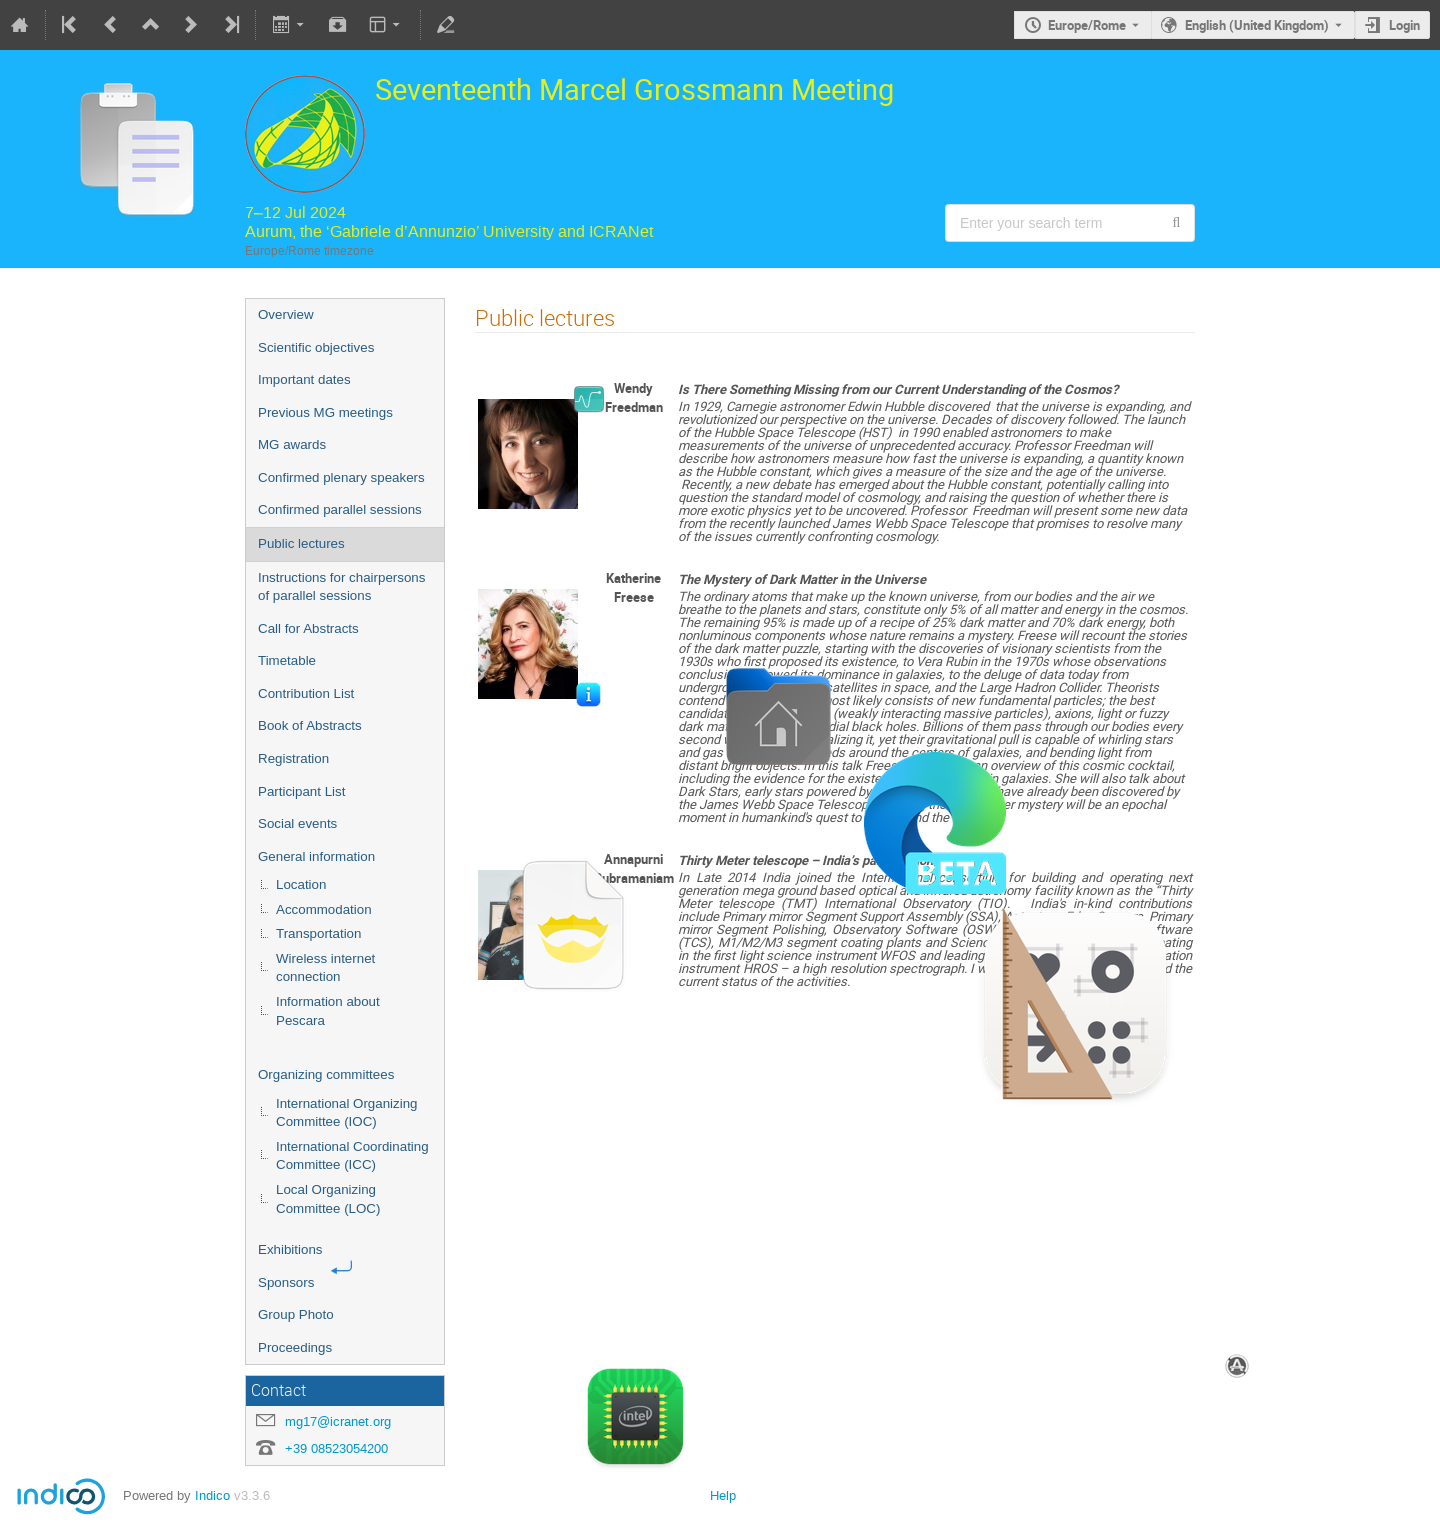 This screenshot has height=1526, width=1440. I want to click on reply to an email message, so click(341, 1266).